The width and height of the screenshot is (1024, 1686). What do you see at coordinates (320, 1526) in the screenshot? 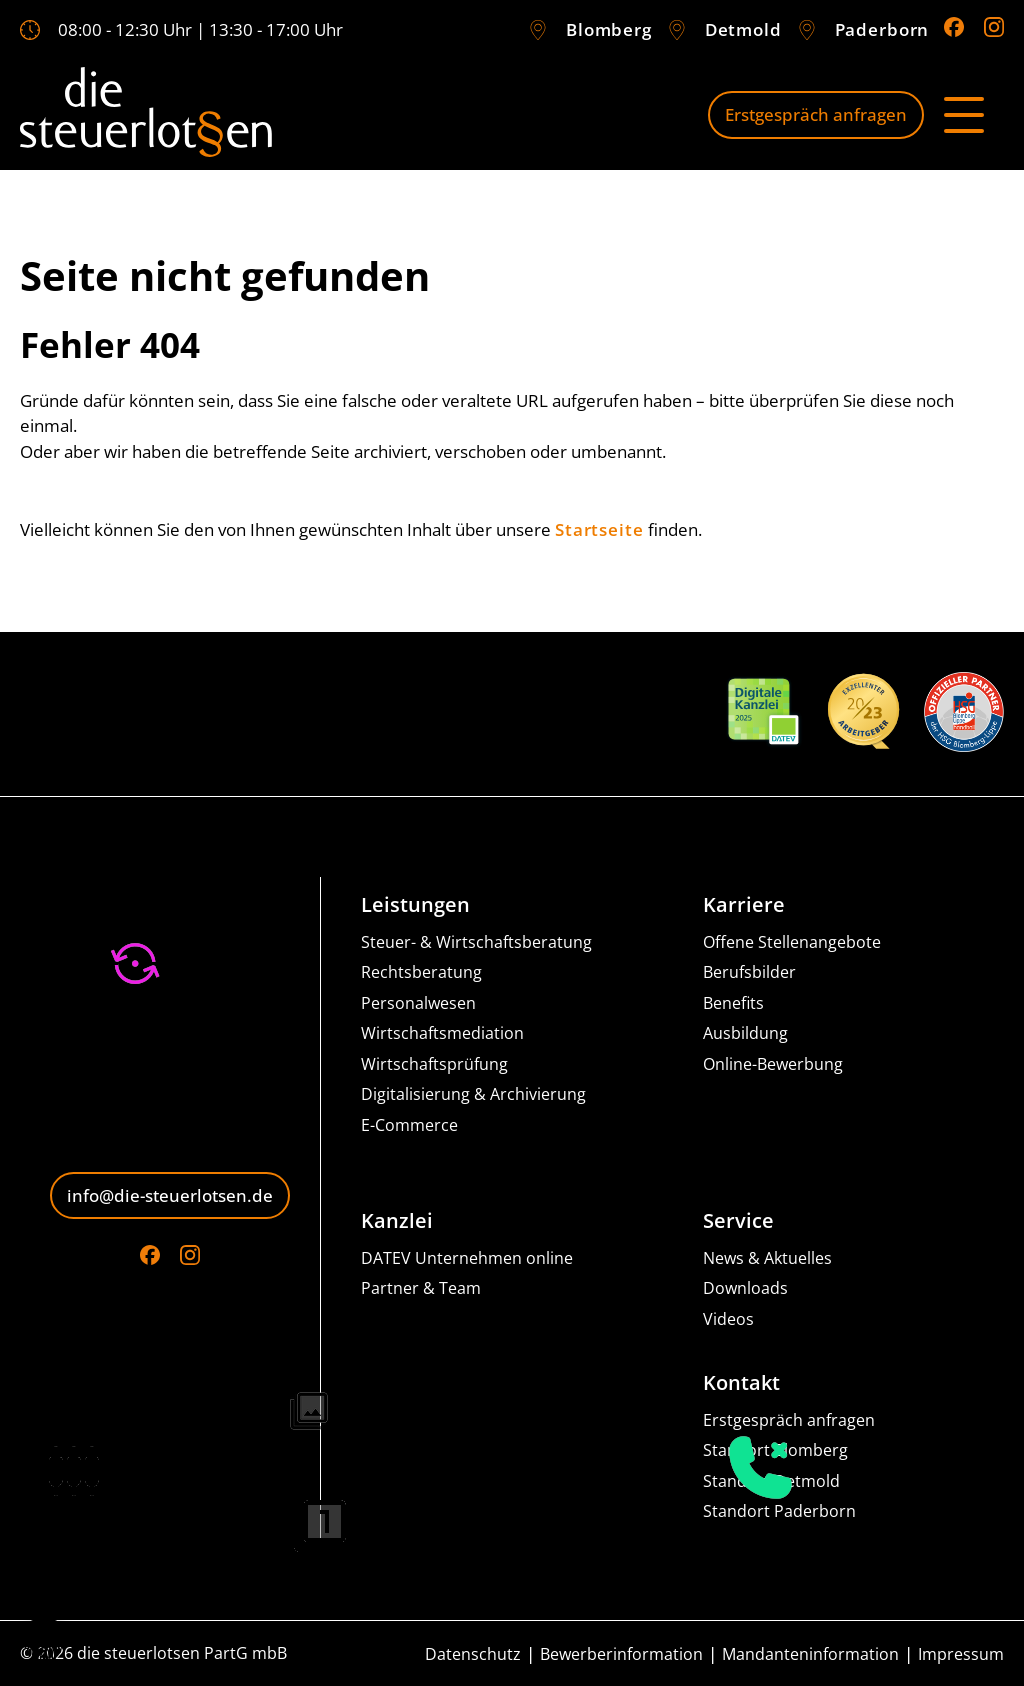
I see `indicates first item in a numbered sequence` at bounding box center [320, 1526].